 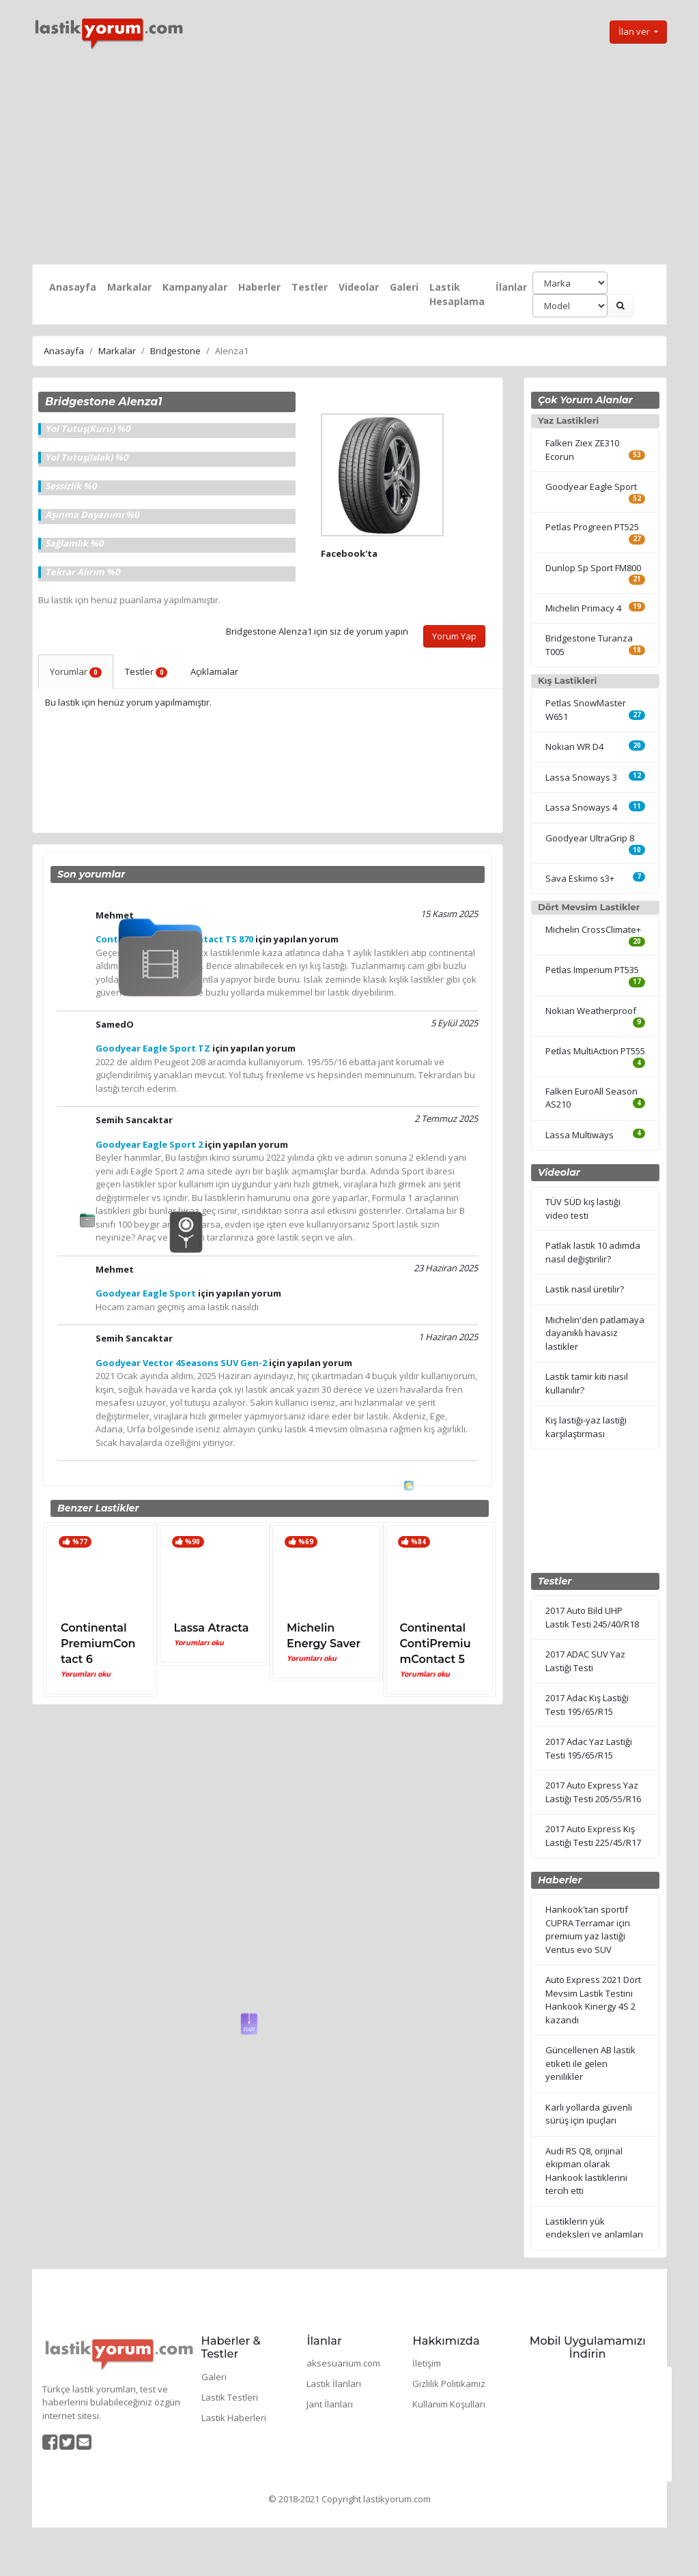 I want to click on open the weather app, so click(x=409, y=1486).